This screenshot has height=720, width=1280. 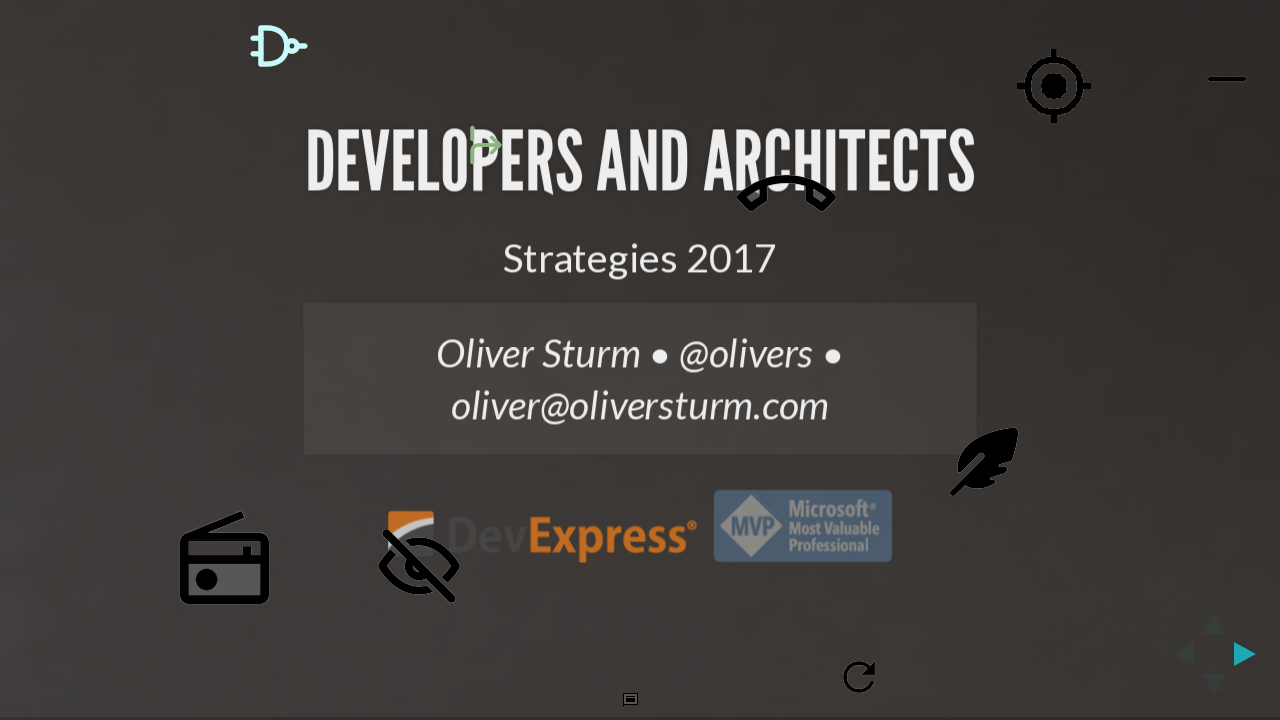 I want to click on refresh or reload the current page, so click(x=859, y=677).